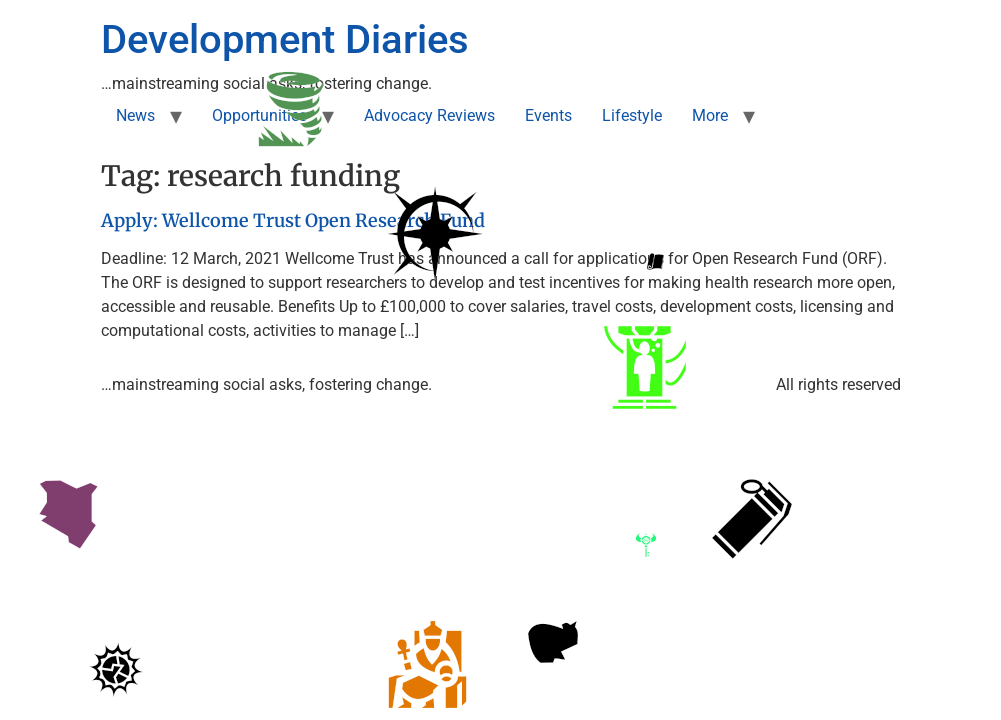  Describe the element at coordinates (116, 669) in the screenshot. I see `indicates a power-up or special ability is active` at that location.